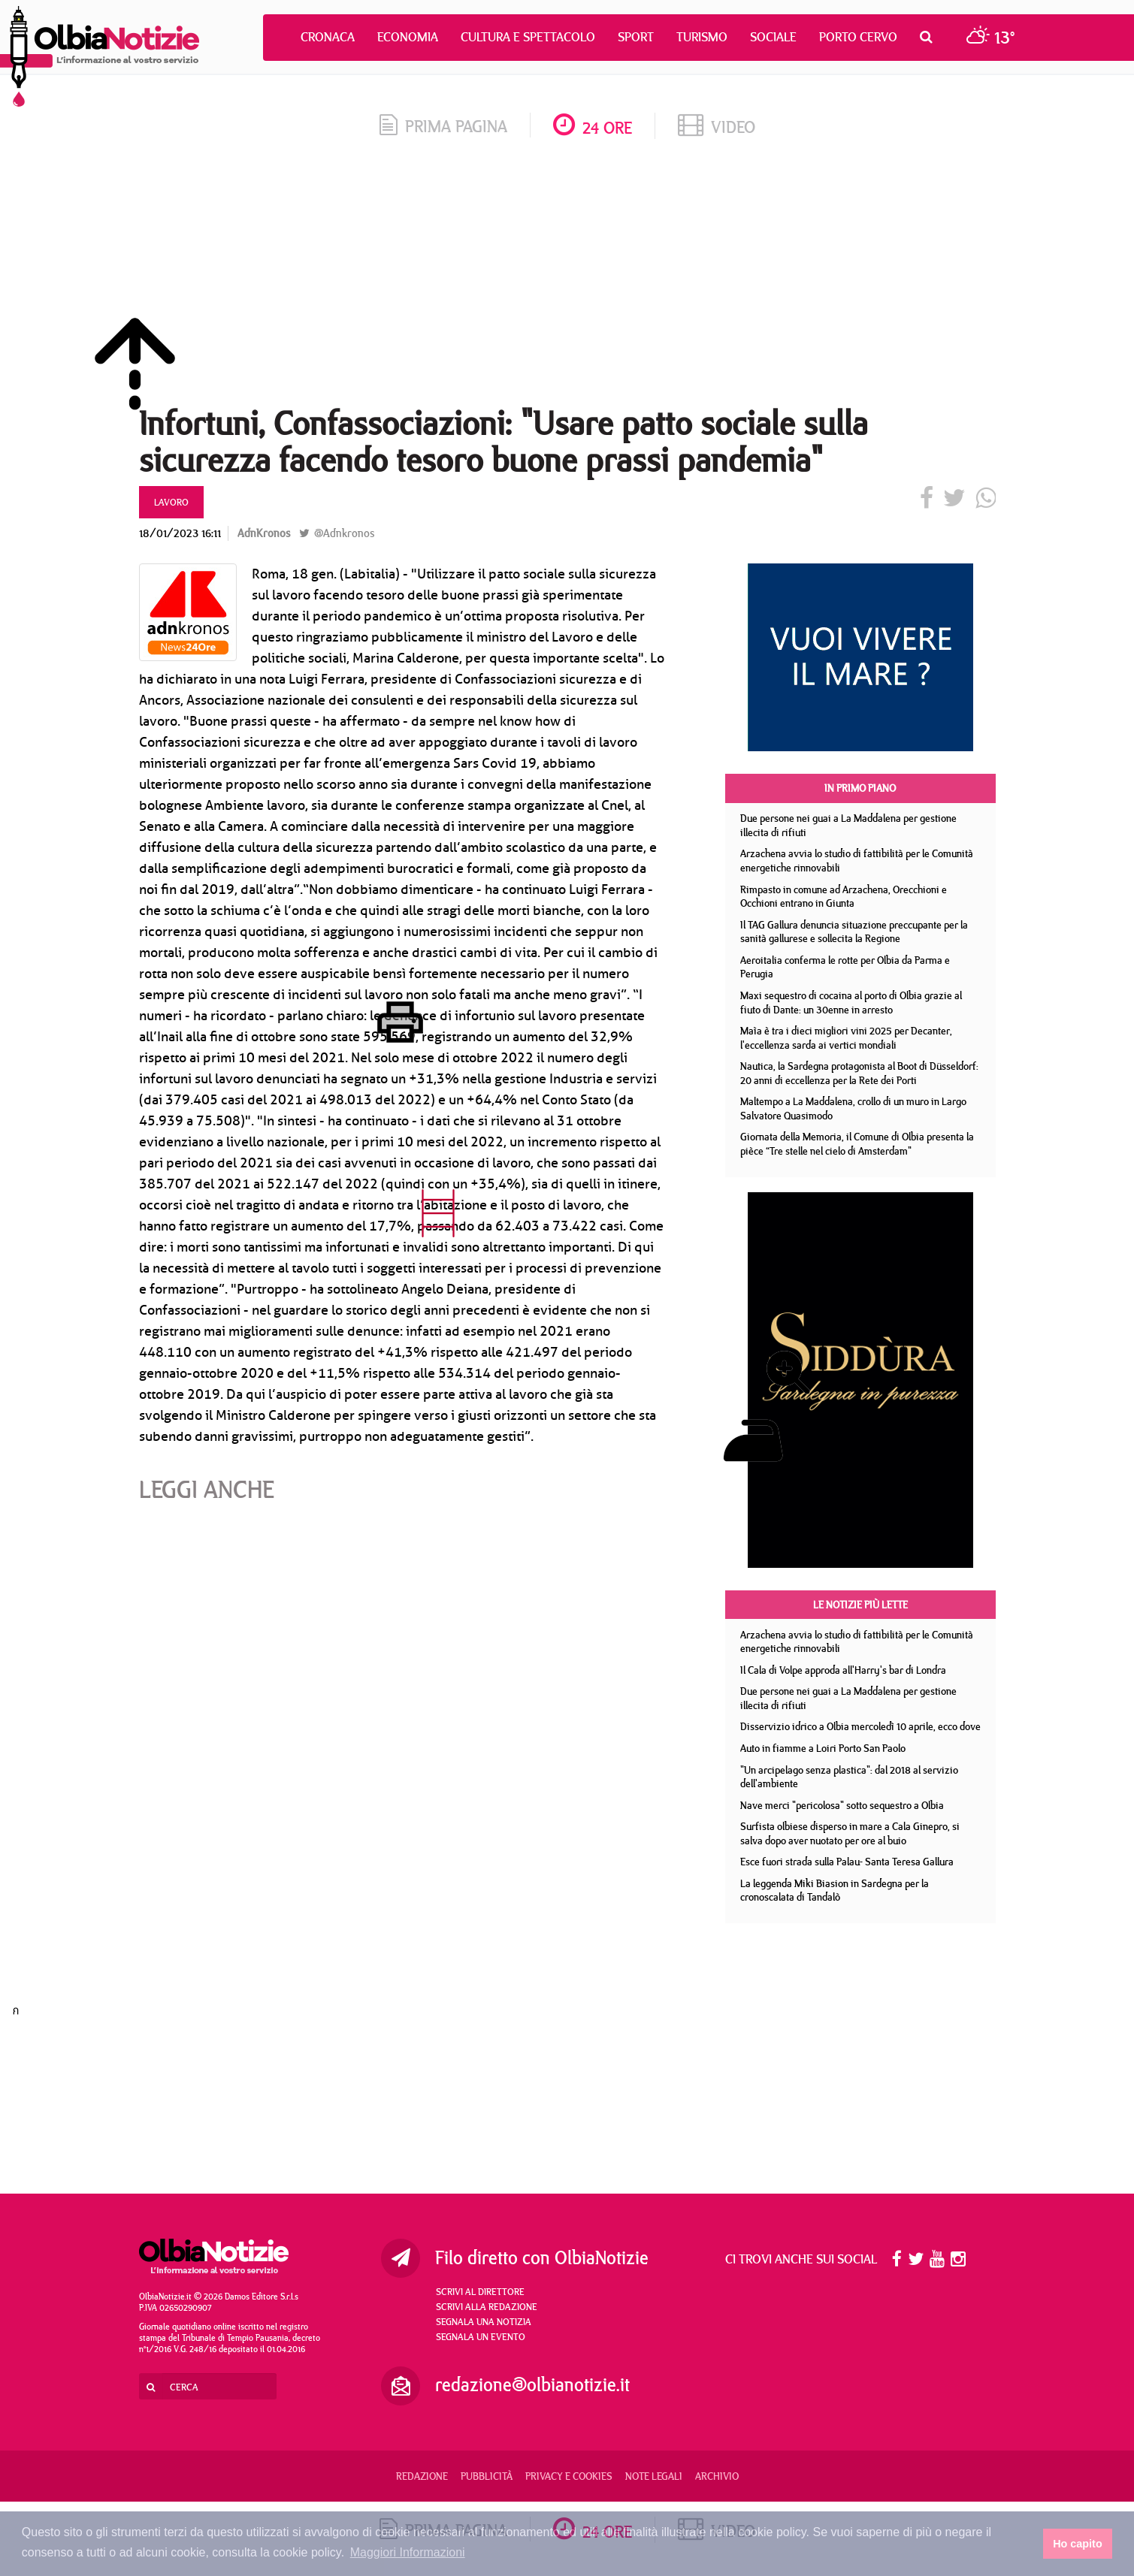 The width and height of the screenshot is (1134, 2576). Describe the element at coordinates (438, 1213) in the screenshot. I see `access step-by-step instructions or tutorial` at that location.